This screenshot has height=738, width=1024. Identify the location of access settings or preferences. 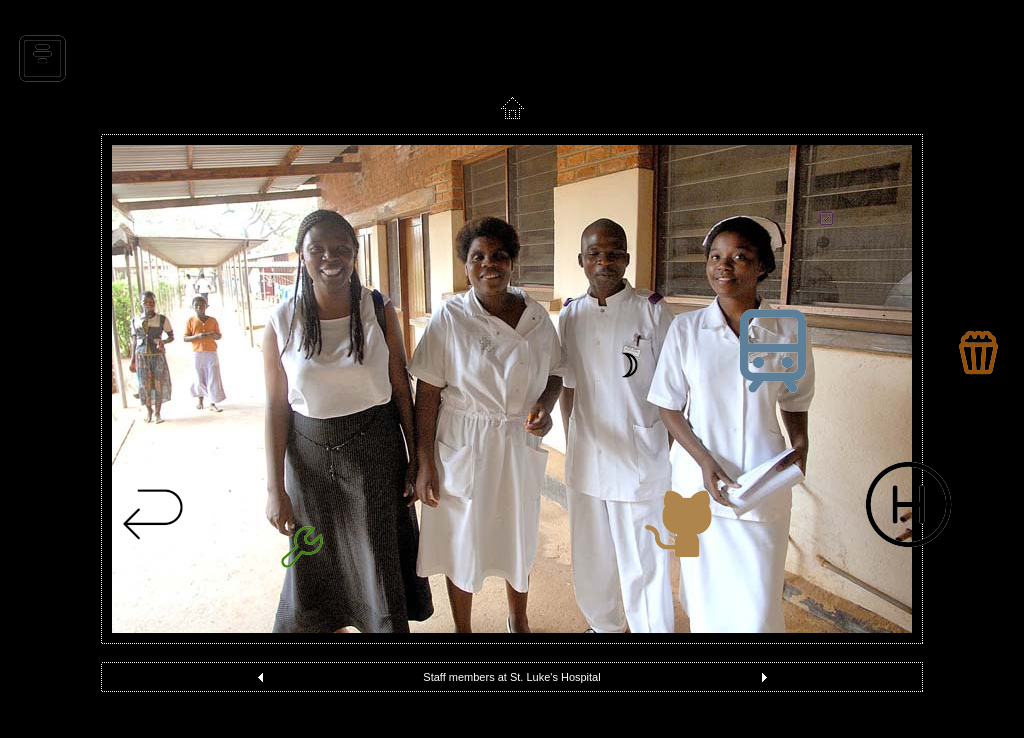
(302, 547).